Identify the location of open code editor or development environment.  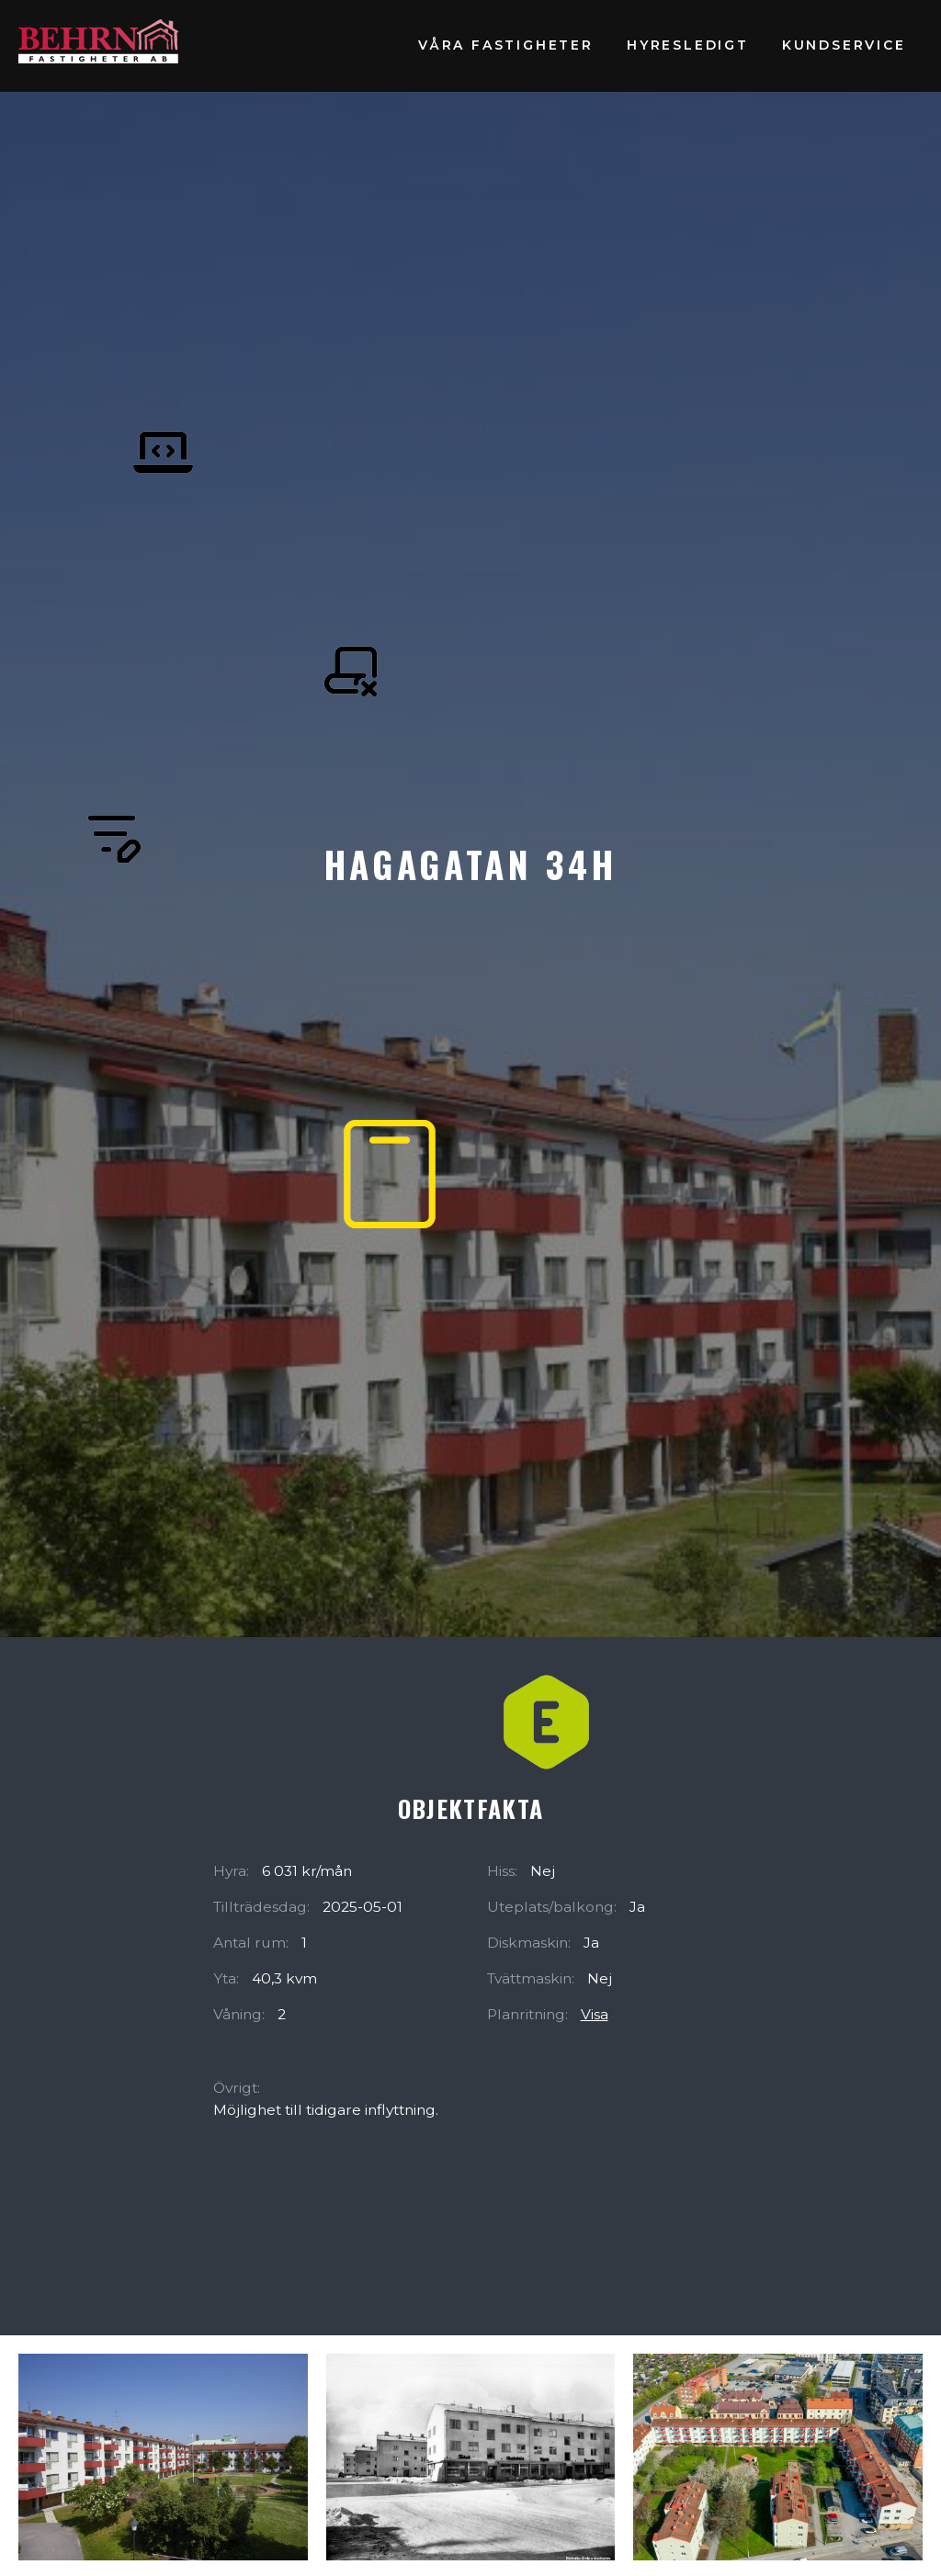
(163, 452).